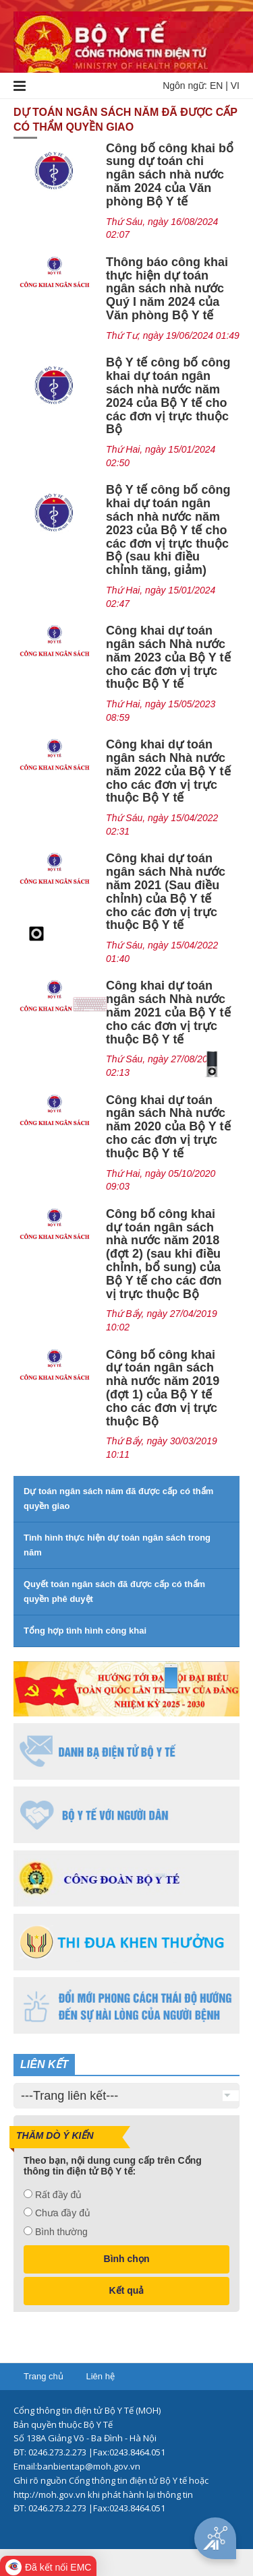 This screenshot has width=253, height=2576. Describe the element at coordinates (212, 1064) in the screenshot. I see `iPod nano device in your connected devices` at that location.